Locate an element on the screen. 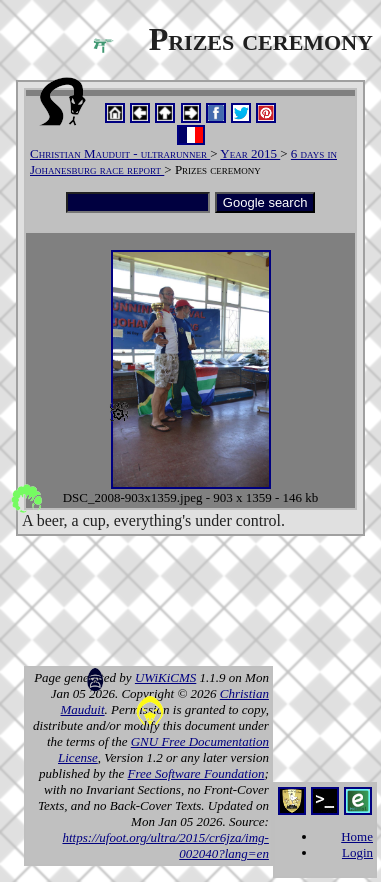  decorative floral element for game UI is located at coordinates (119, 412).